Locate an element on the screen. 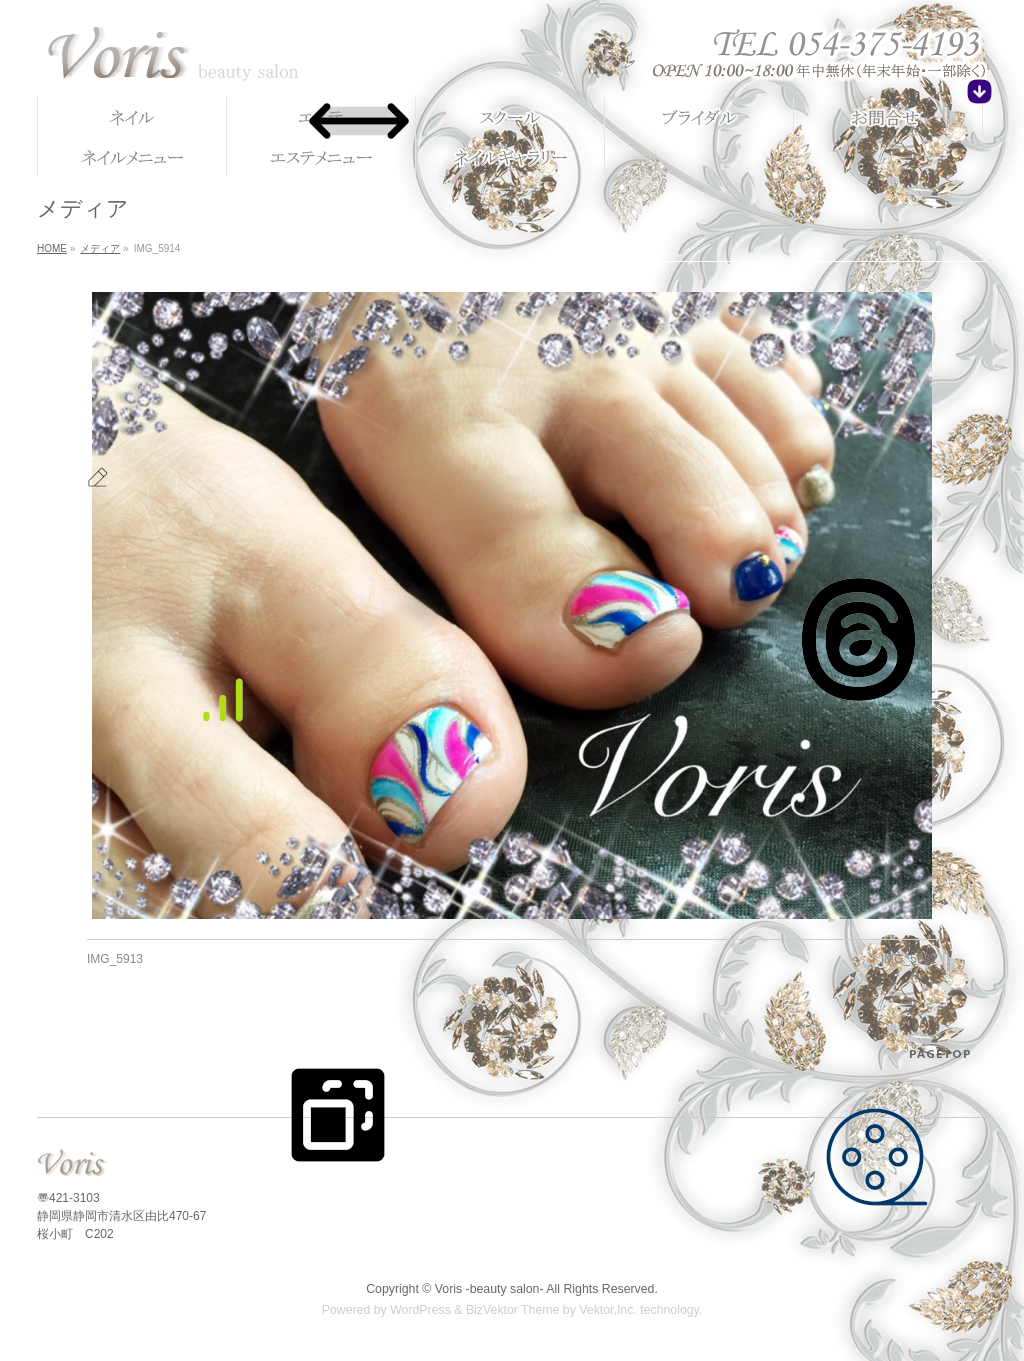  edit or modify content is located at coordinates (97, 477).